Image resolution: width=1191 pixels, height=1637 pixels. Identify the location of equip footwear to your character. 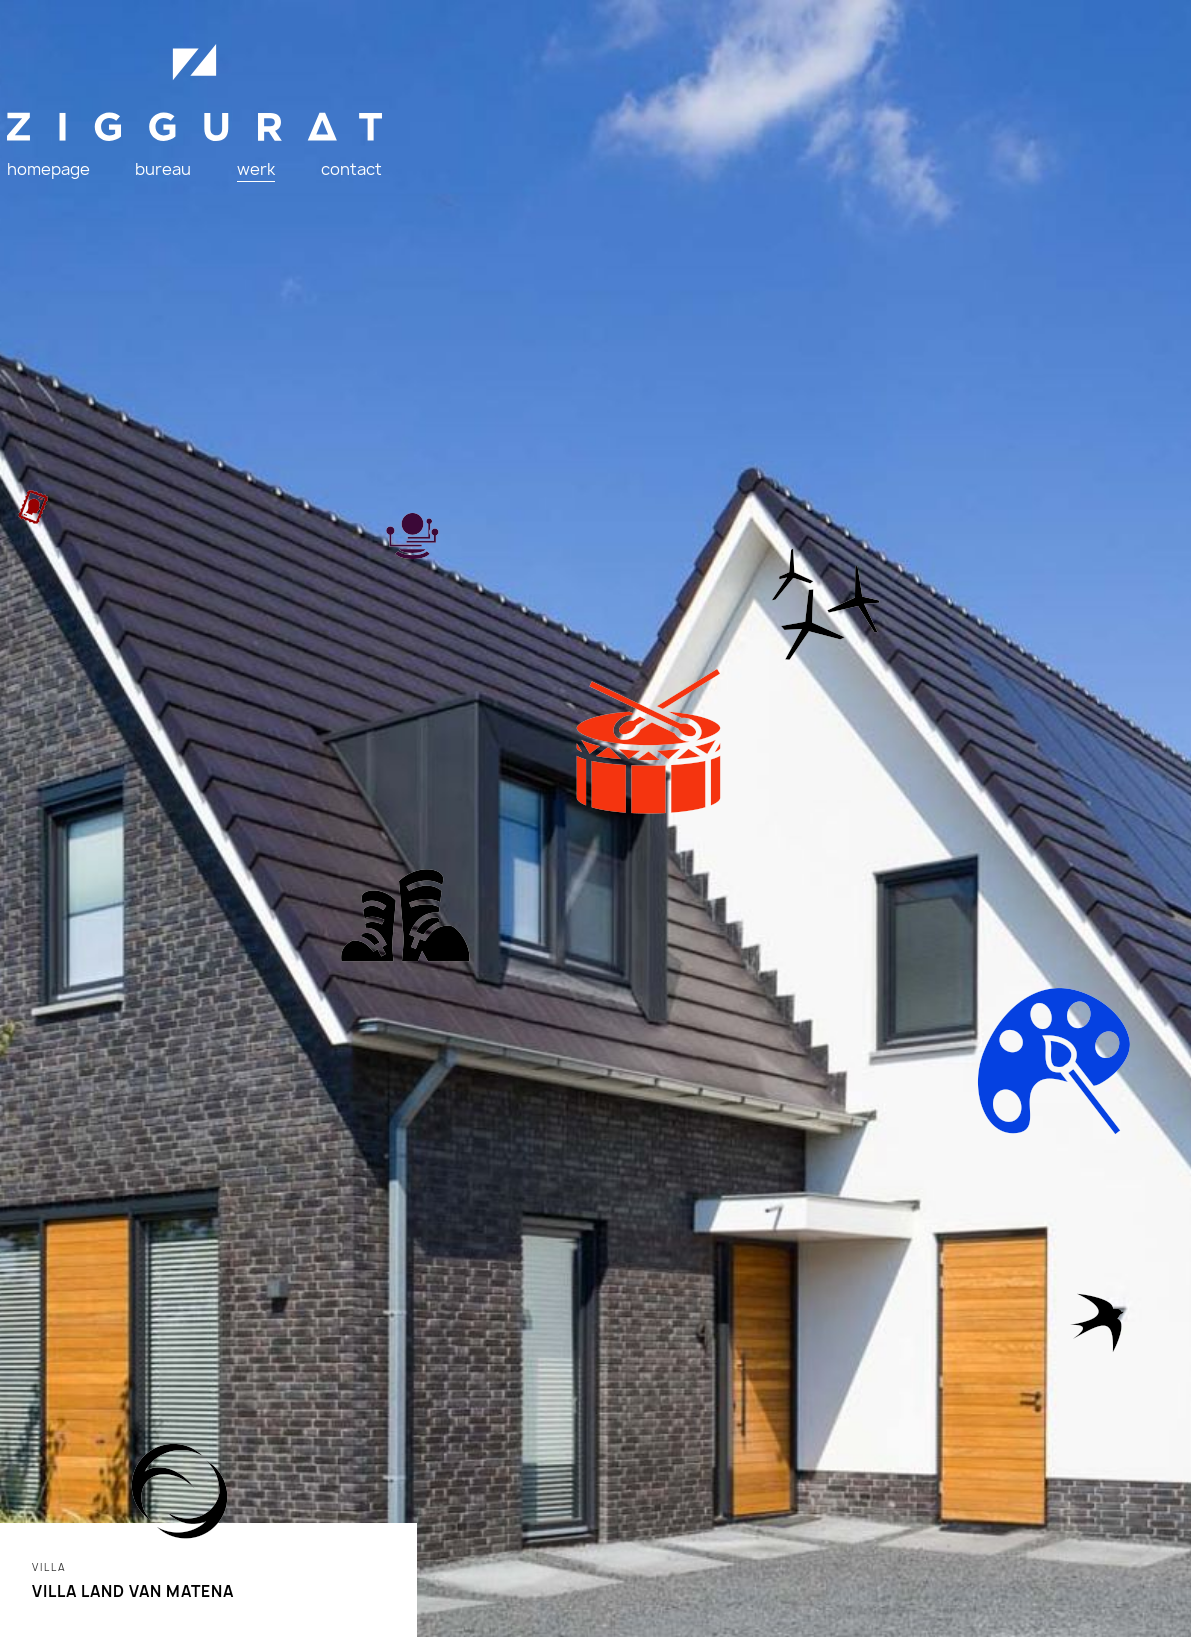
(405, 916).